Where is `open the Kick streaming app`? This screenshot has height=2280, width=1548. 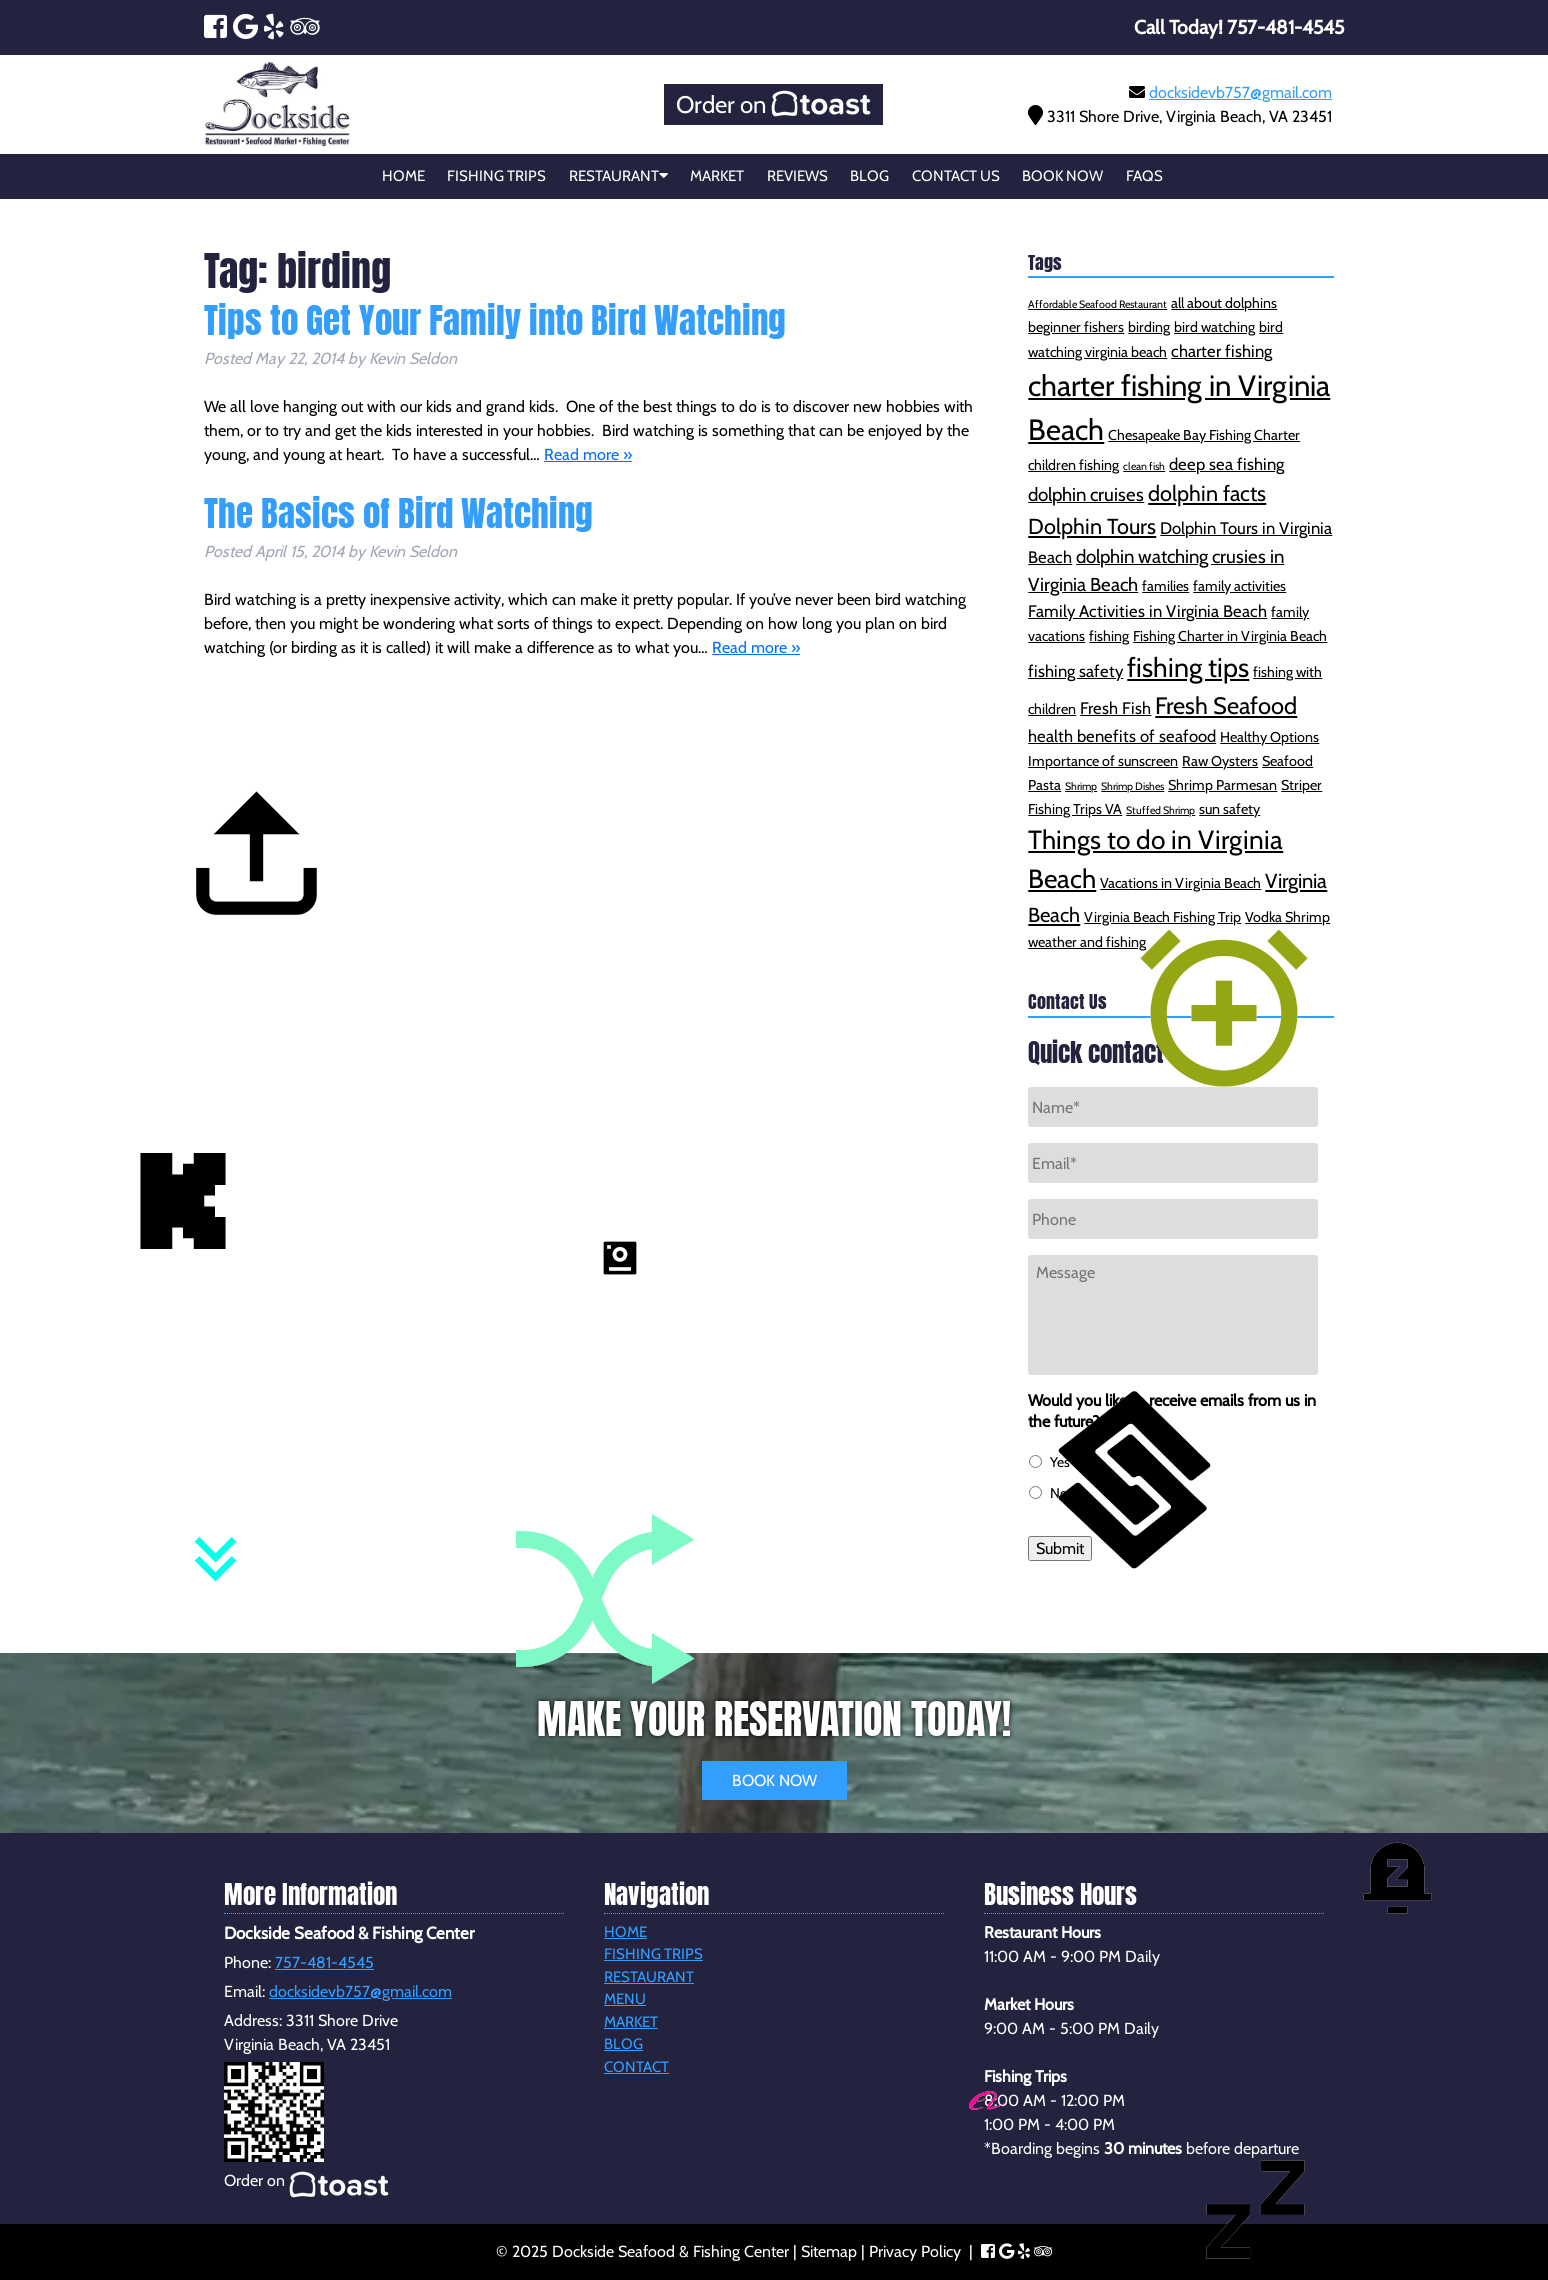 open the Kick streaming app is located at coordinates (183, 1201).